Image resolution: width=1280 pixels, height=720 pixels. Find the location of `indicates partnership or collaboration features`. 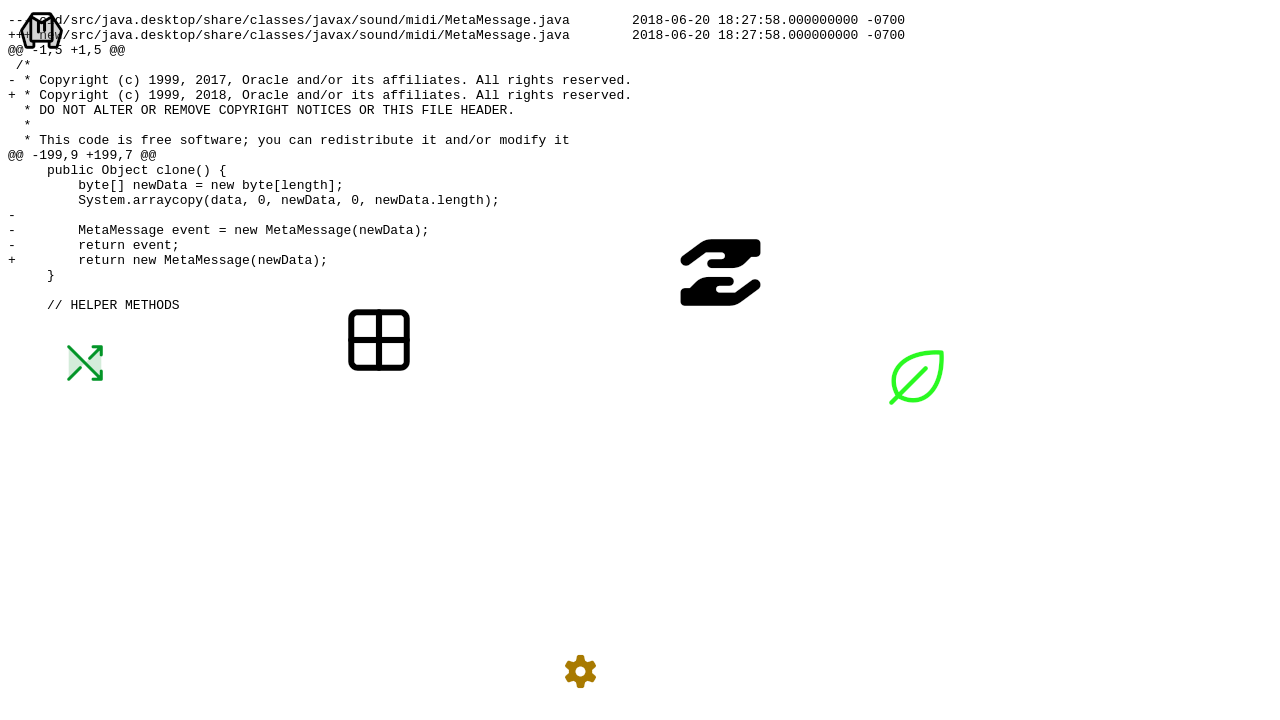

indicates partnership or collaboration features is located at coordinates (720, 272).